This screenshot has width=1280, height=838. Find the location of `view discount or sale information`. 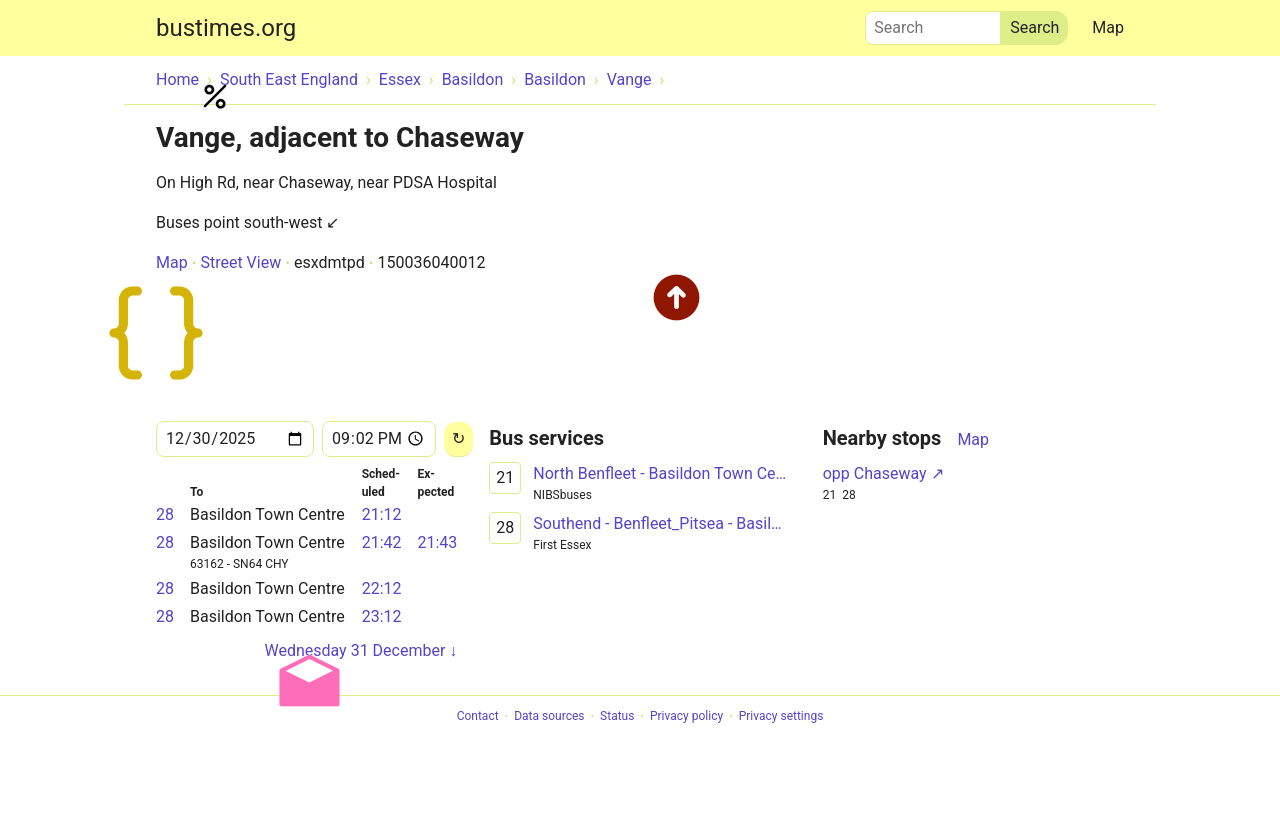

view discount or sale information is located at coordinates (215, 96).